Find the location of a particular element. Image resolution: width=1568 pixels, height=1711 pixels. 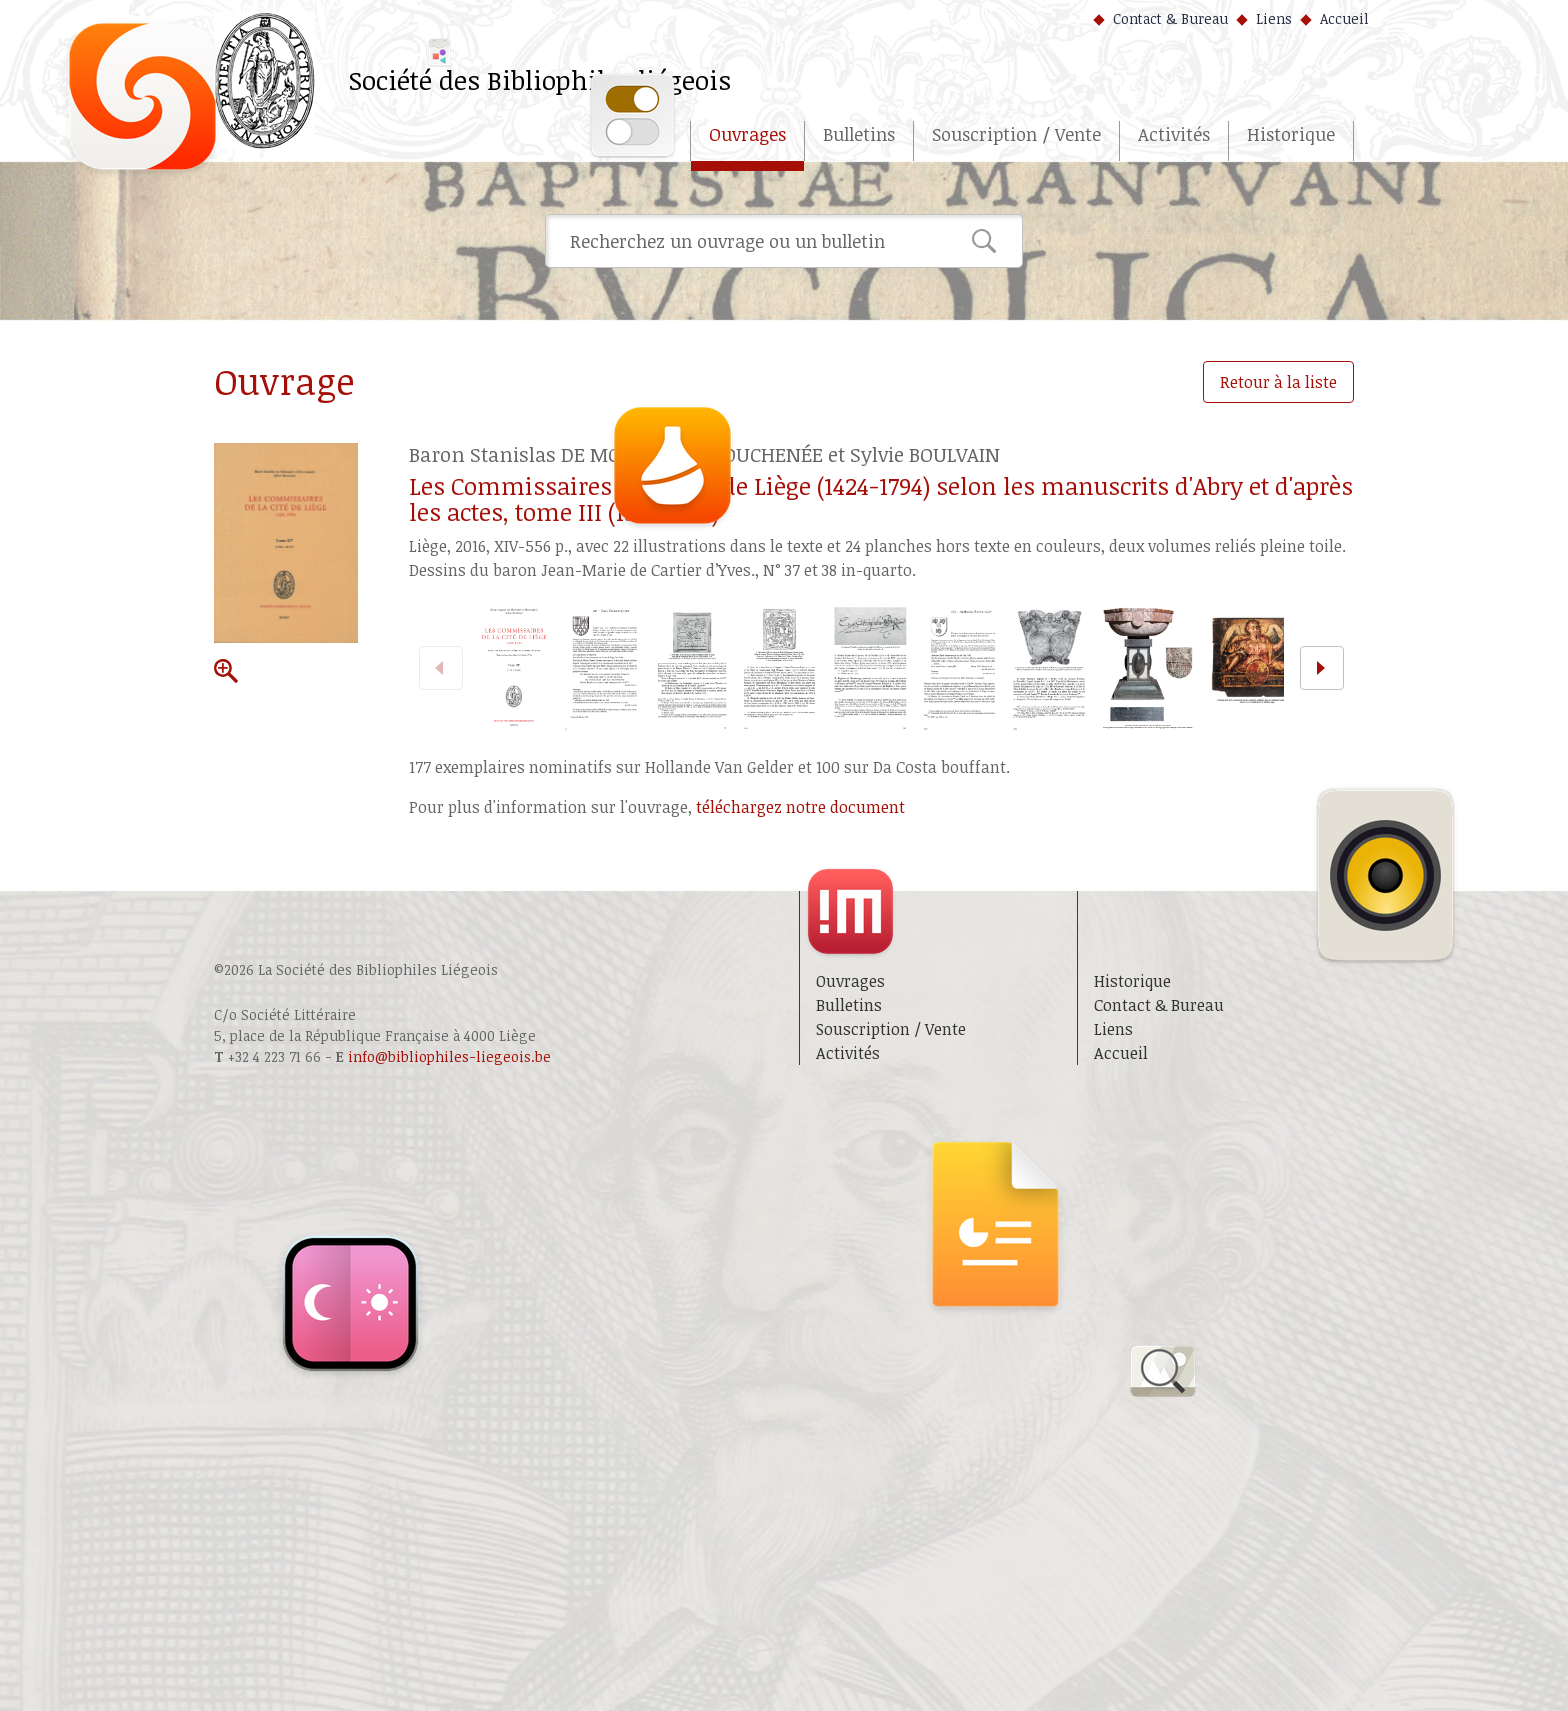

open the software center to browse and install apps is located at coordinates (439, 52).